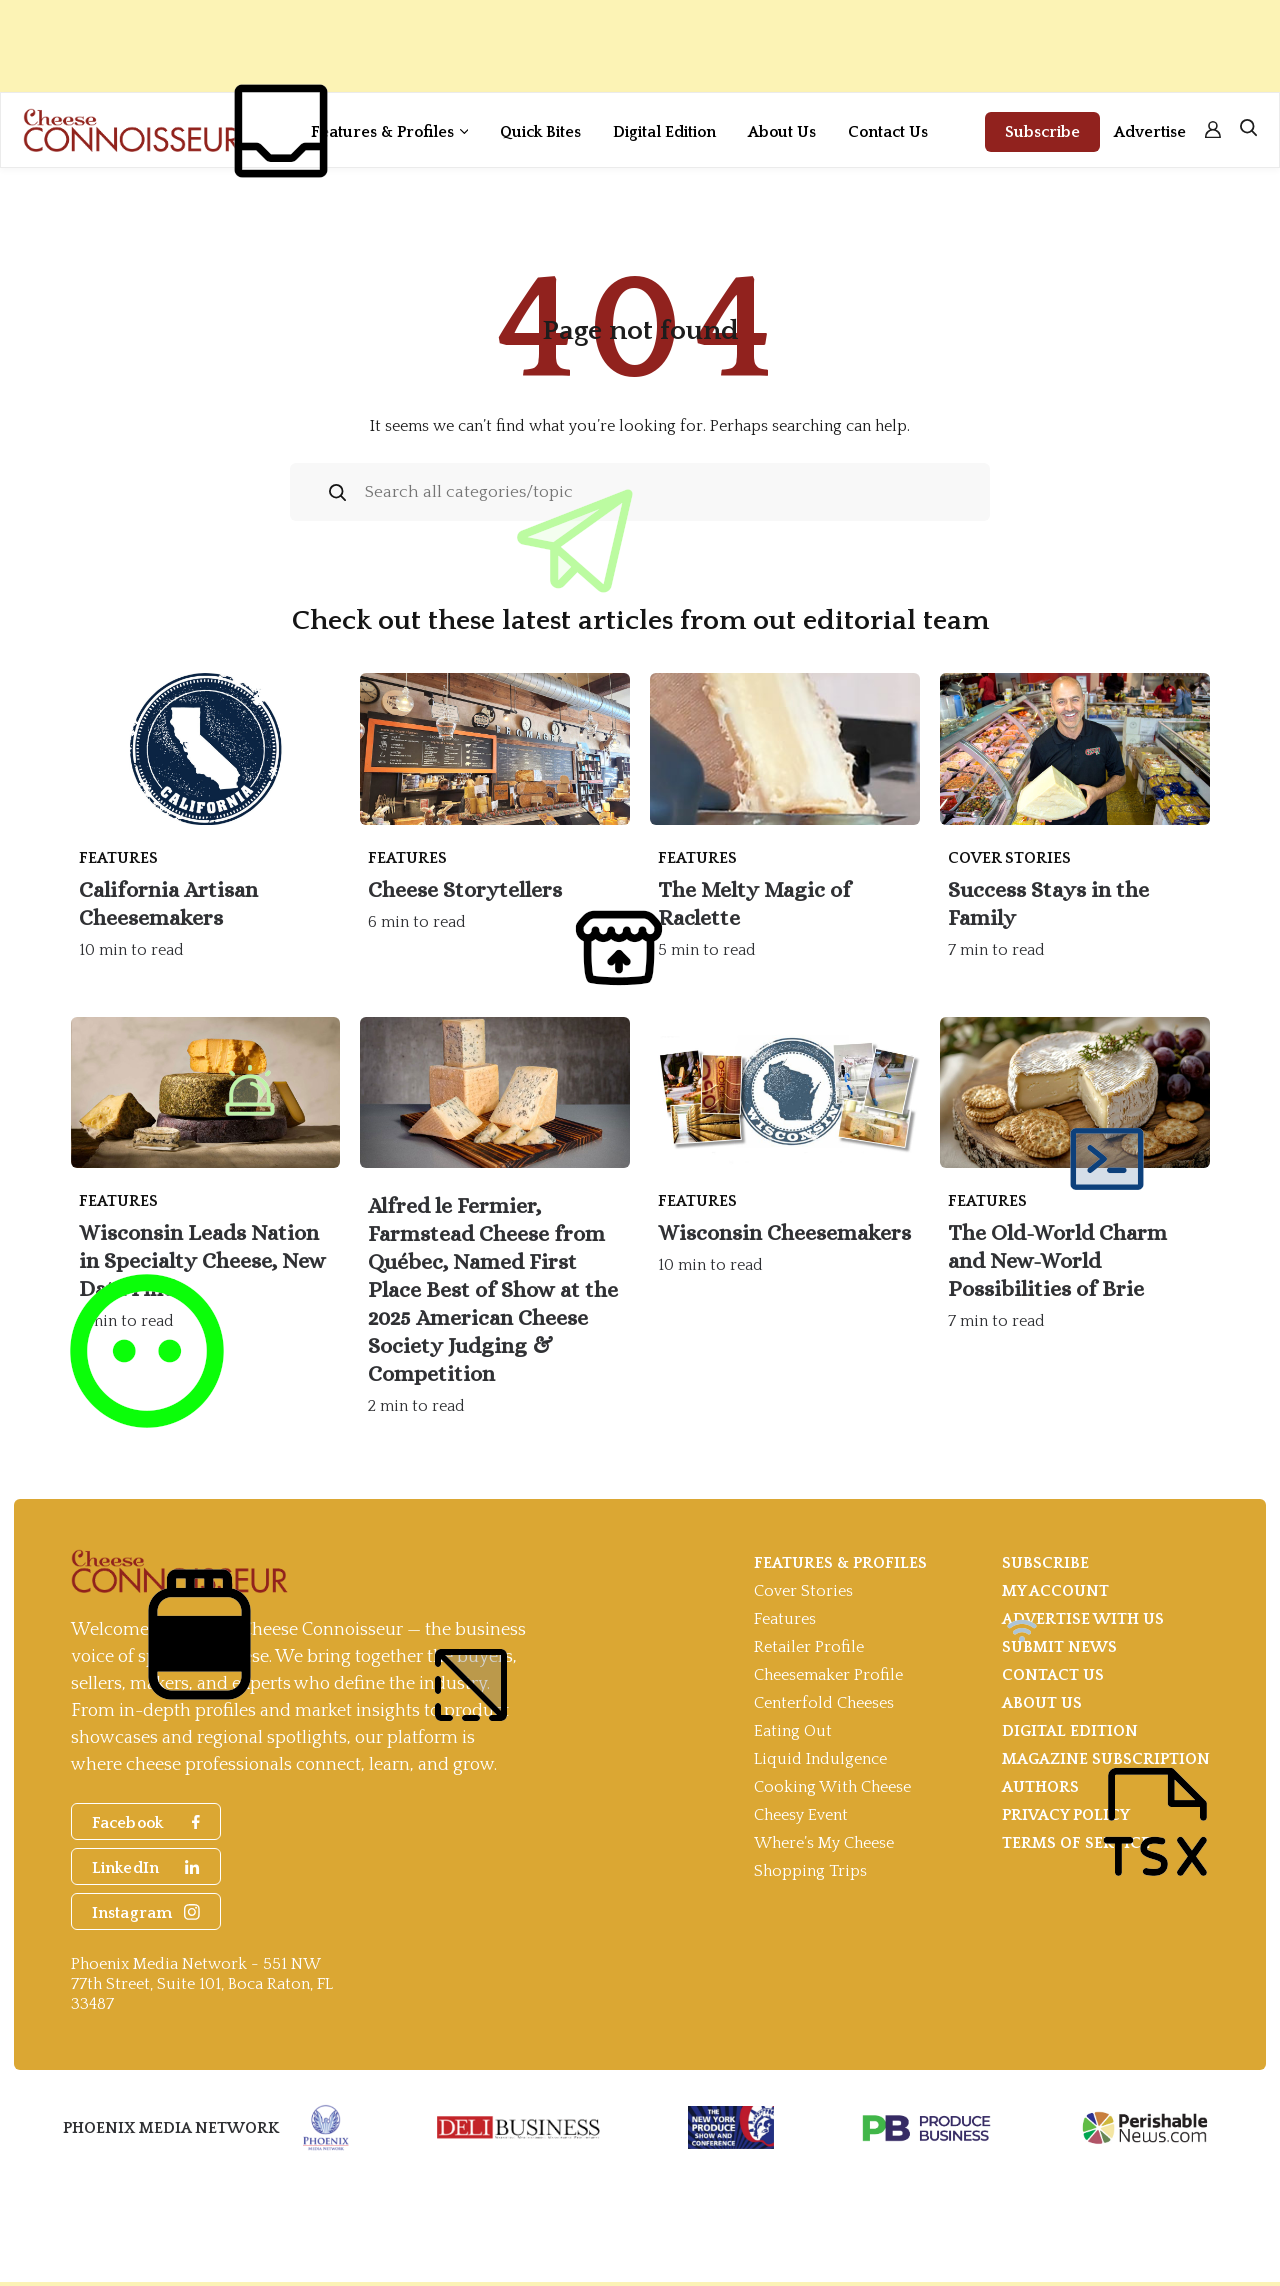 The width and height of the screenshot is (1280, 2286). Describe the element at coordinates (281, 131) in the screenshot. I see `access inbox or incoming items` at that location.